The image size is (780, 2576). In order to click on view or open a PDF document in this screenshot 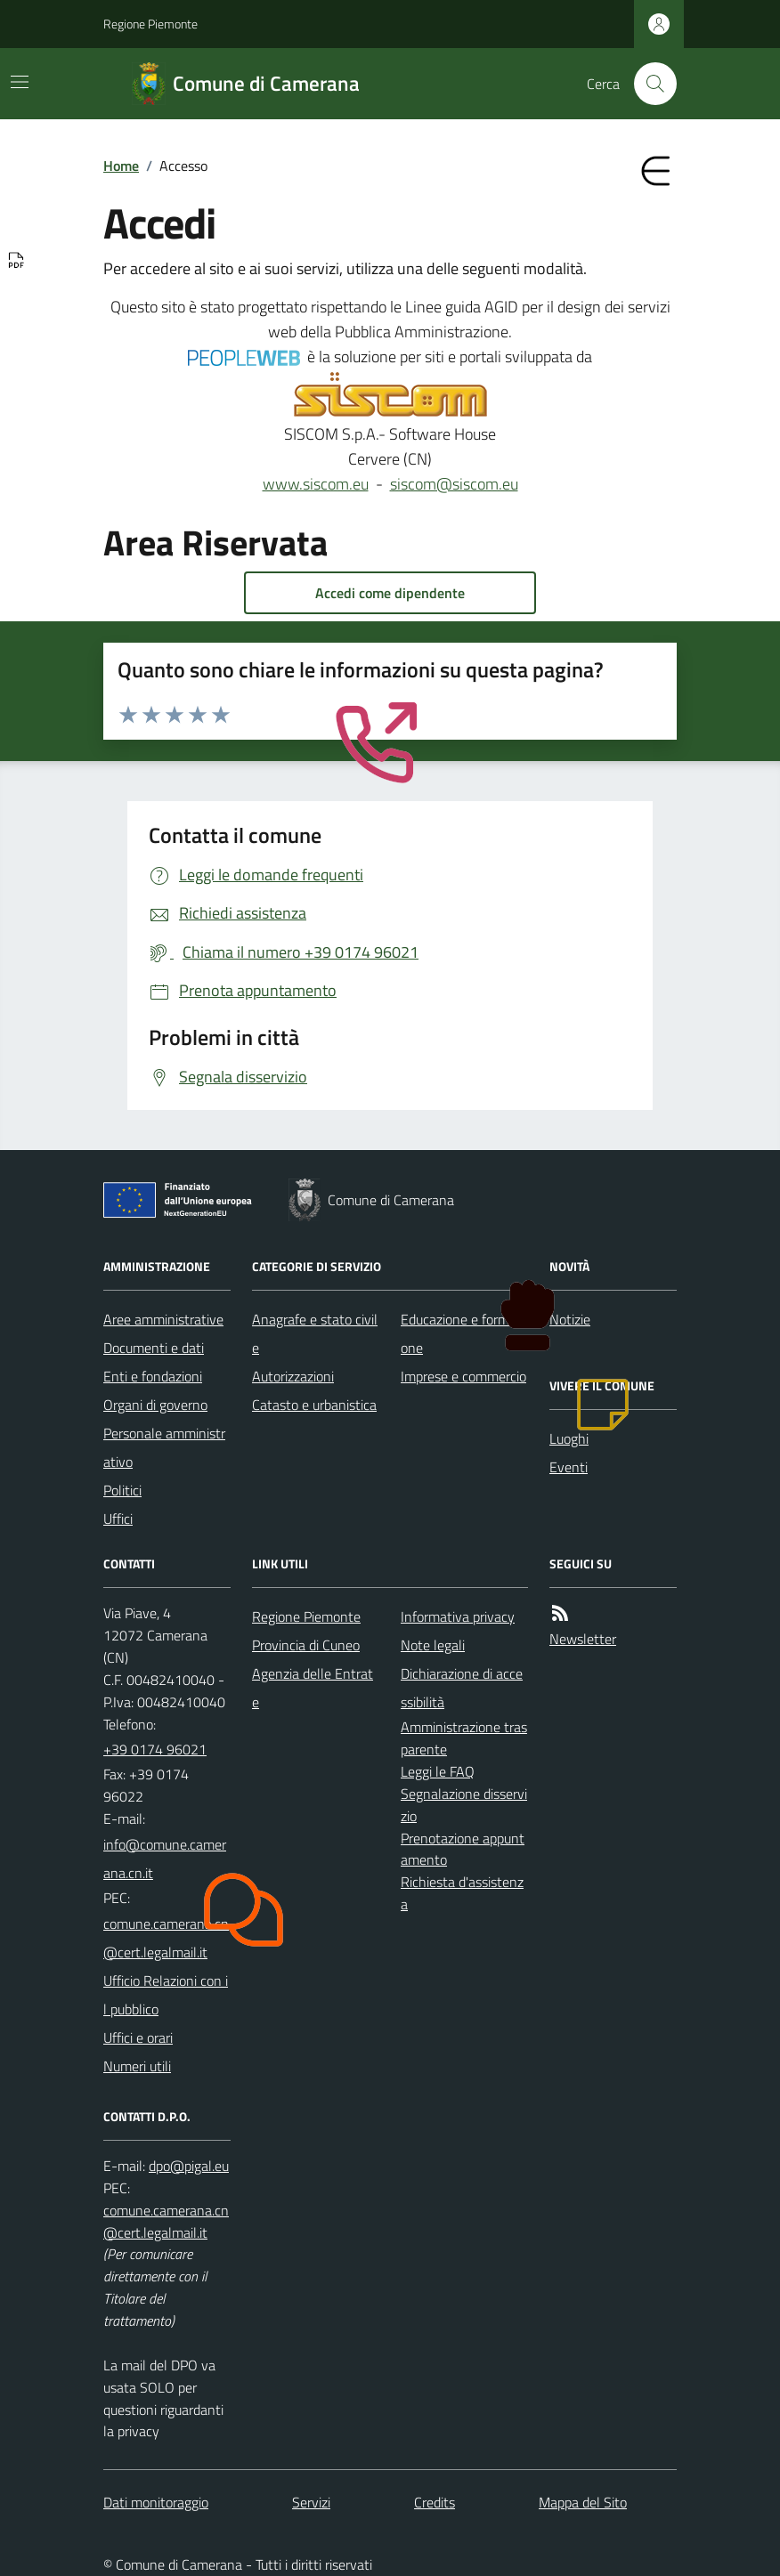, I will do `click(16, 261)`.